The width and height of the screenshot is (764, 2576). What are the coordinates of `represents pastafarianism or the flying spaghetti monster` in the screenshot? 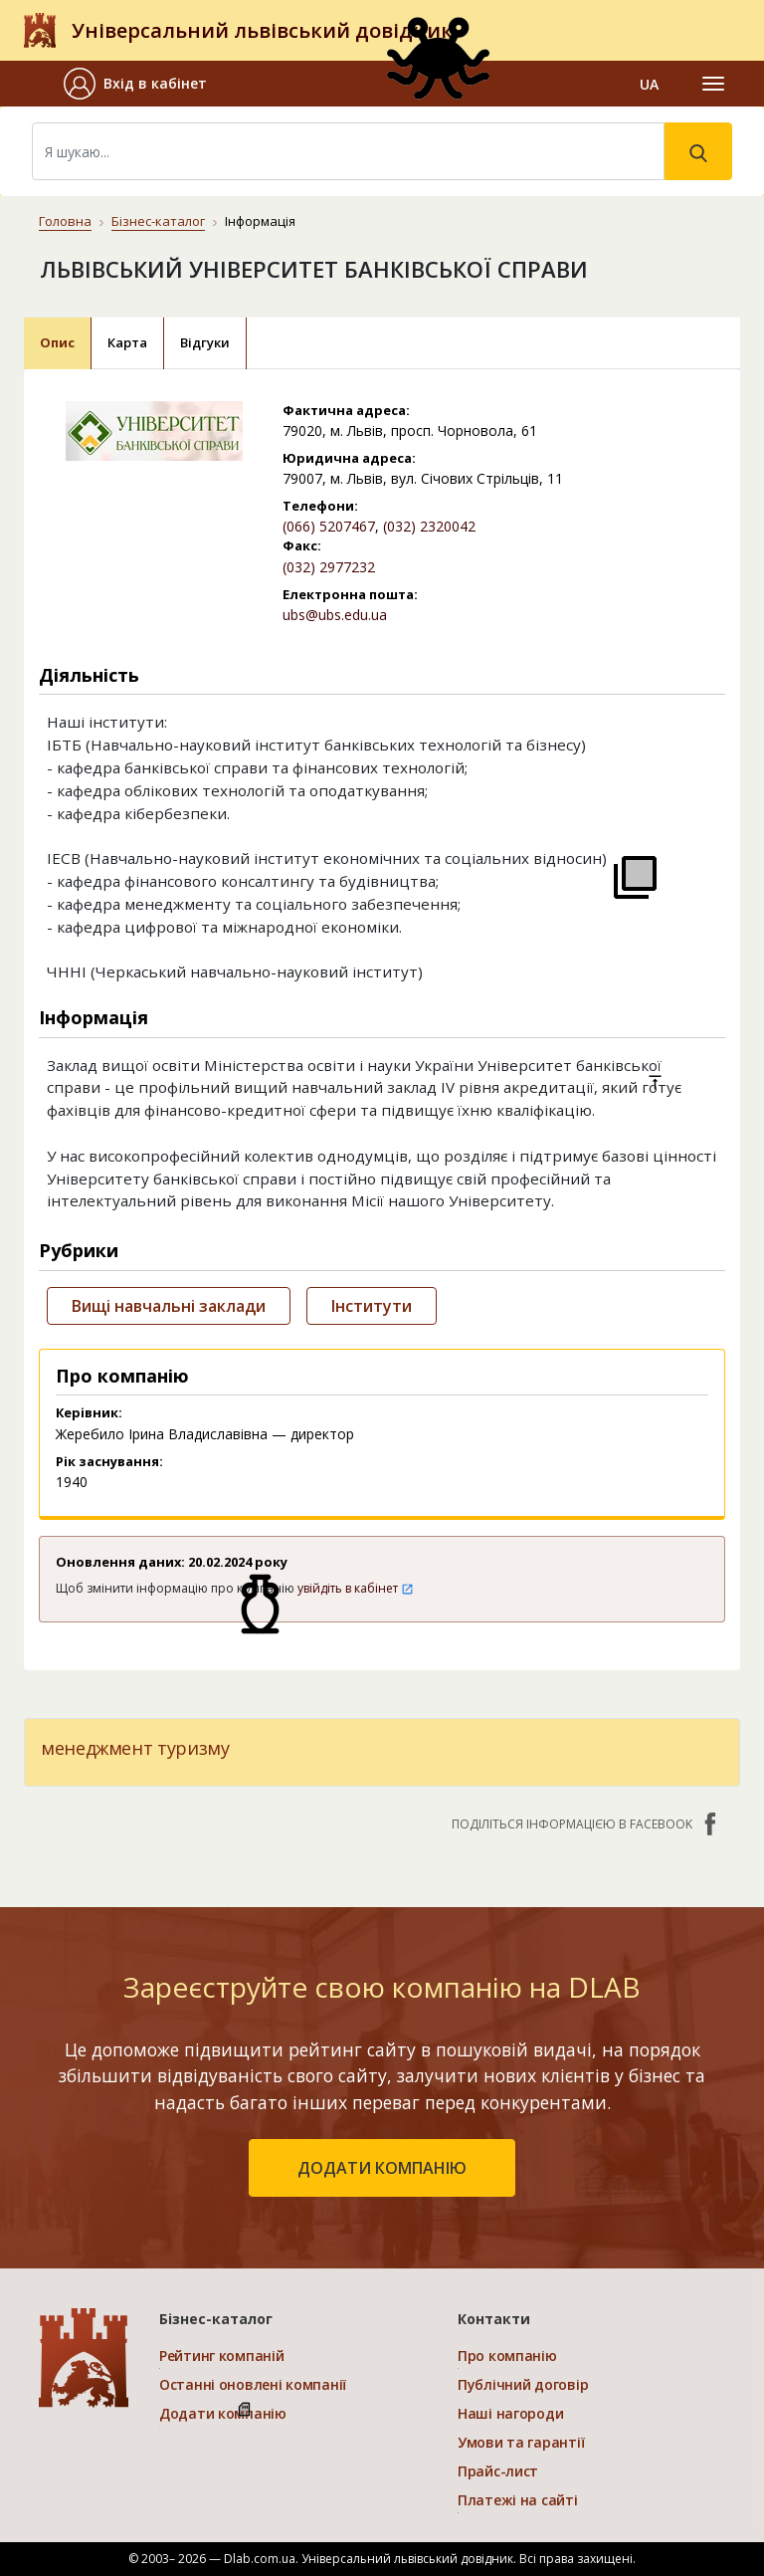 It's located at (438, 58).